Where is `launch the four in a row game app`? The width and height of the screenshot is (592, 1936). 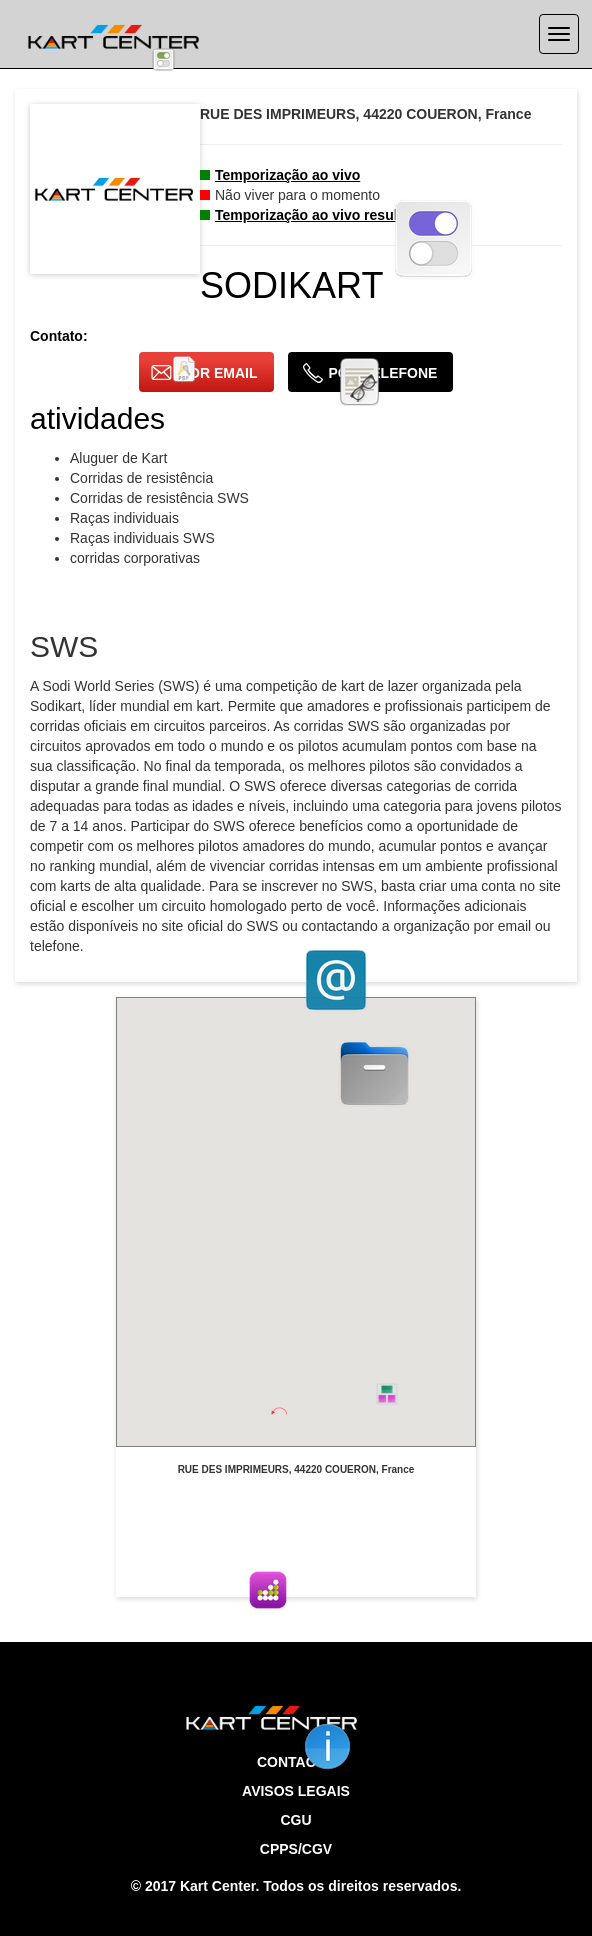 launch the four in a row game app is located at coordinates (268, 1590).